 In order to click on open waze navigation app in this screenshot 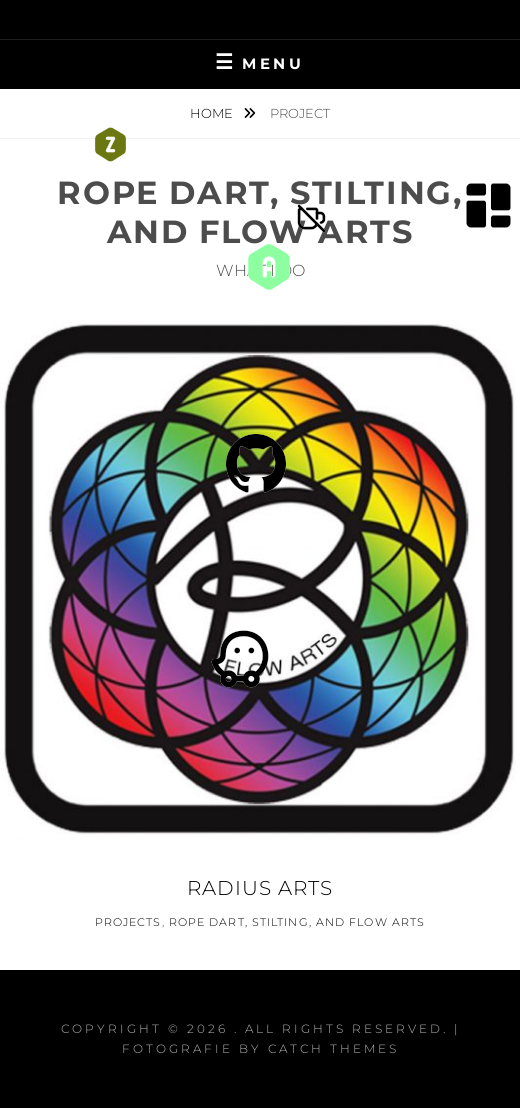, I will do `click(240, 659)`.